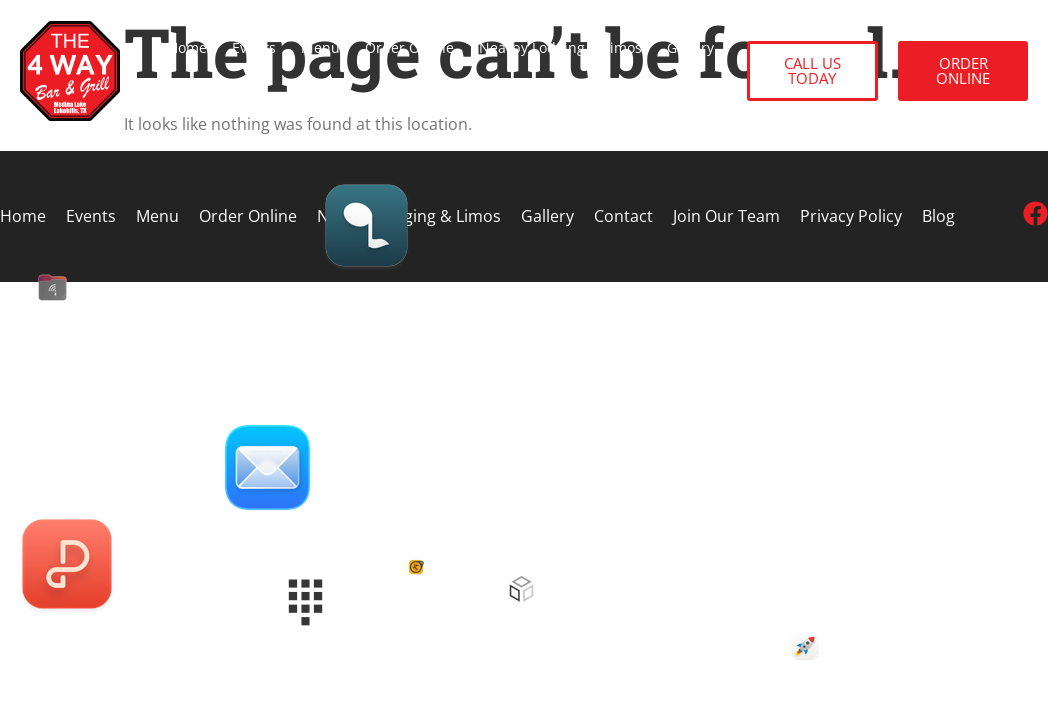 This screenshot has height=720, width=1048. I want to click on launch ibus typing booster input method, so click(805, 646).